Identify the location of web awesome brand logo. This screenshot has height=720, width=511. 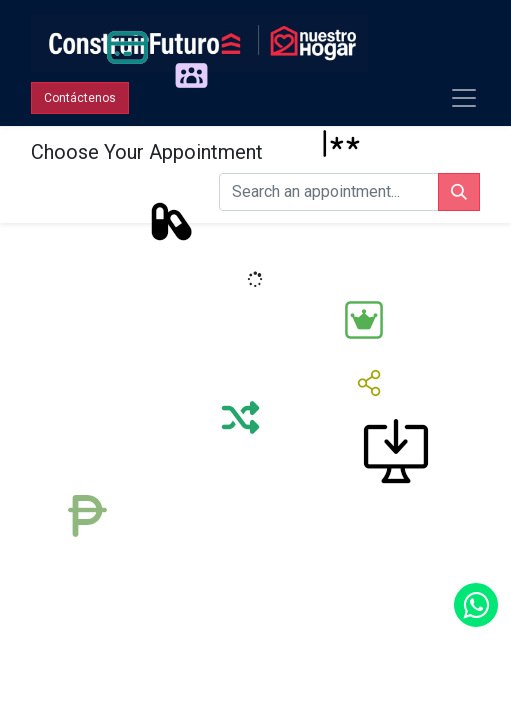
(364, 320).